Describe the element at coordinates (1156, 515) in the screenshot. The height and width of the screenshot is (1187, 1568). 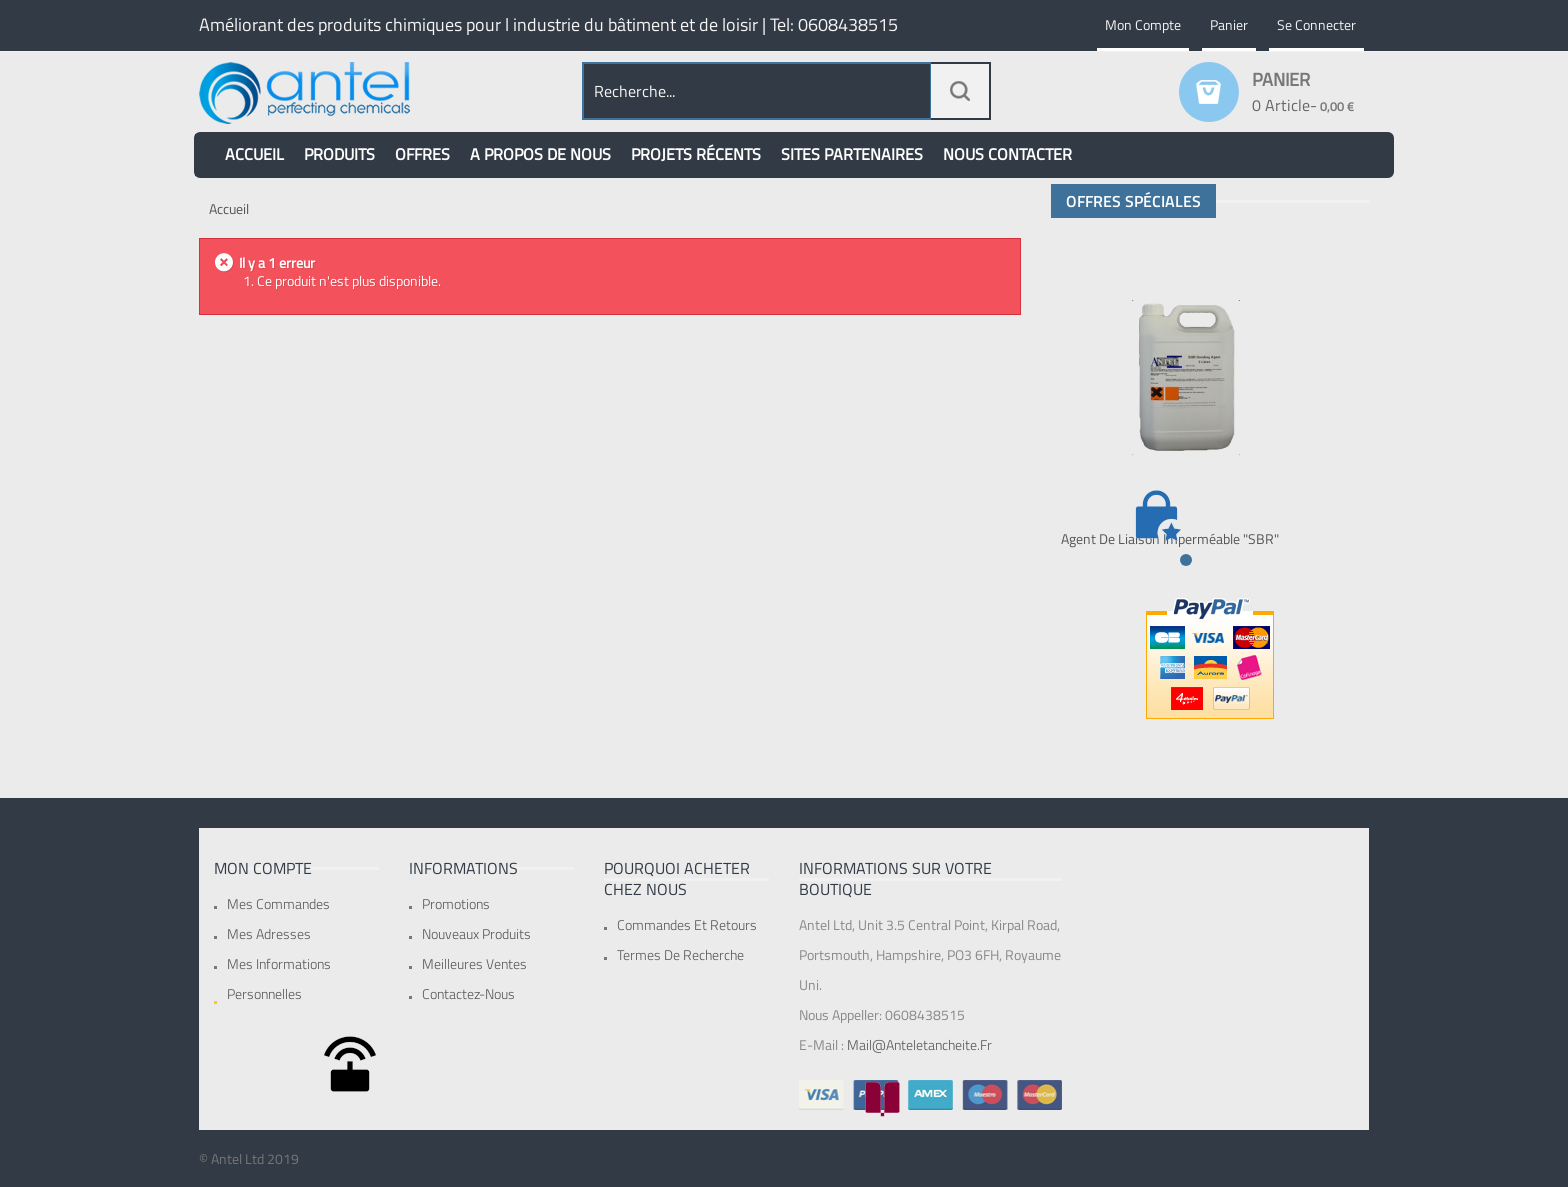
I see `mark a security setting as favorite` at that location.